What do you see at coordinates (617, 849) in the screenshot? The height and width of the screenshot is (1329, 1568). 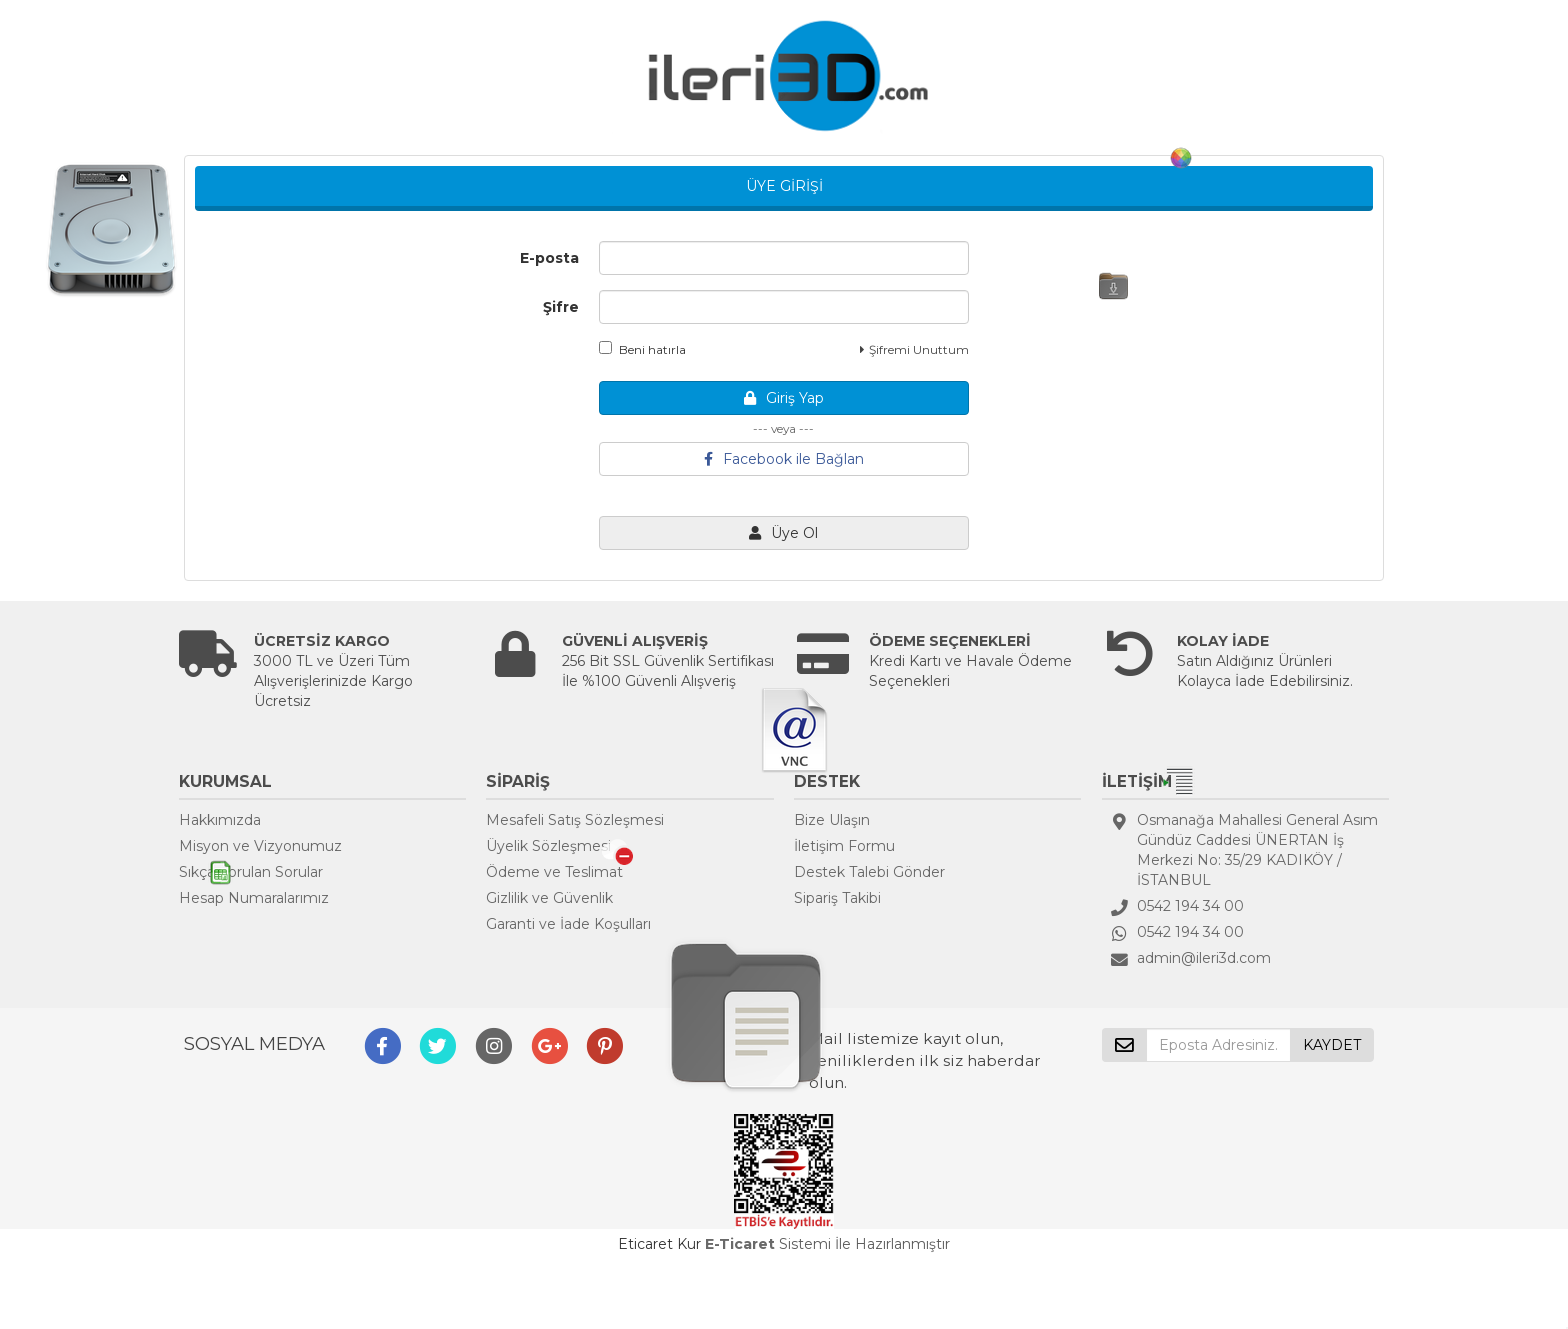 I see `OneDrive sync error or upload failure` at bounding box center [617, 849].